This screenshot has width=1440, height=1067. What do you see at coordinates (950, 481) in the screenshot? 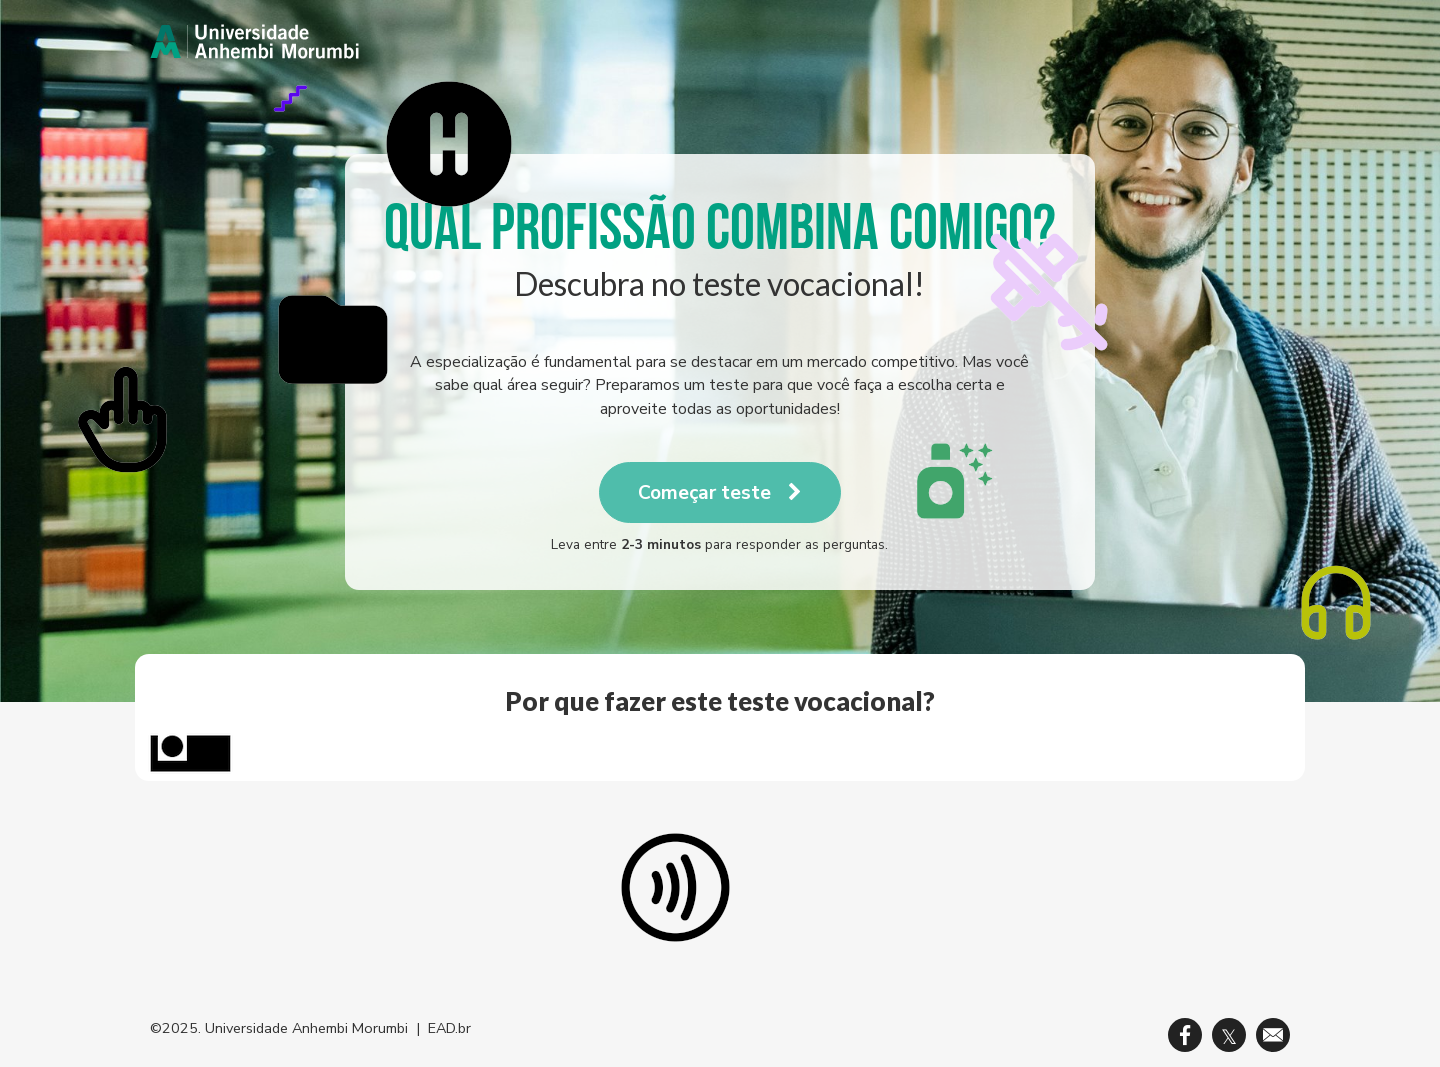
I see `air freshener or fragrance settings` at bounding box center [950, 481].